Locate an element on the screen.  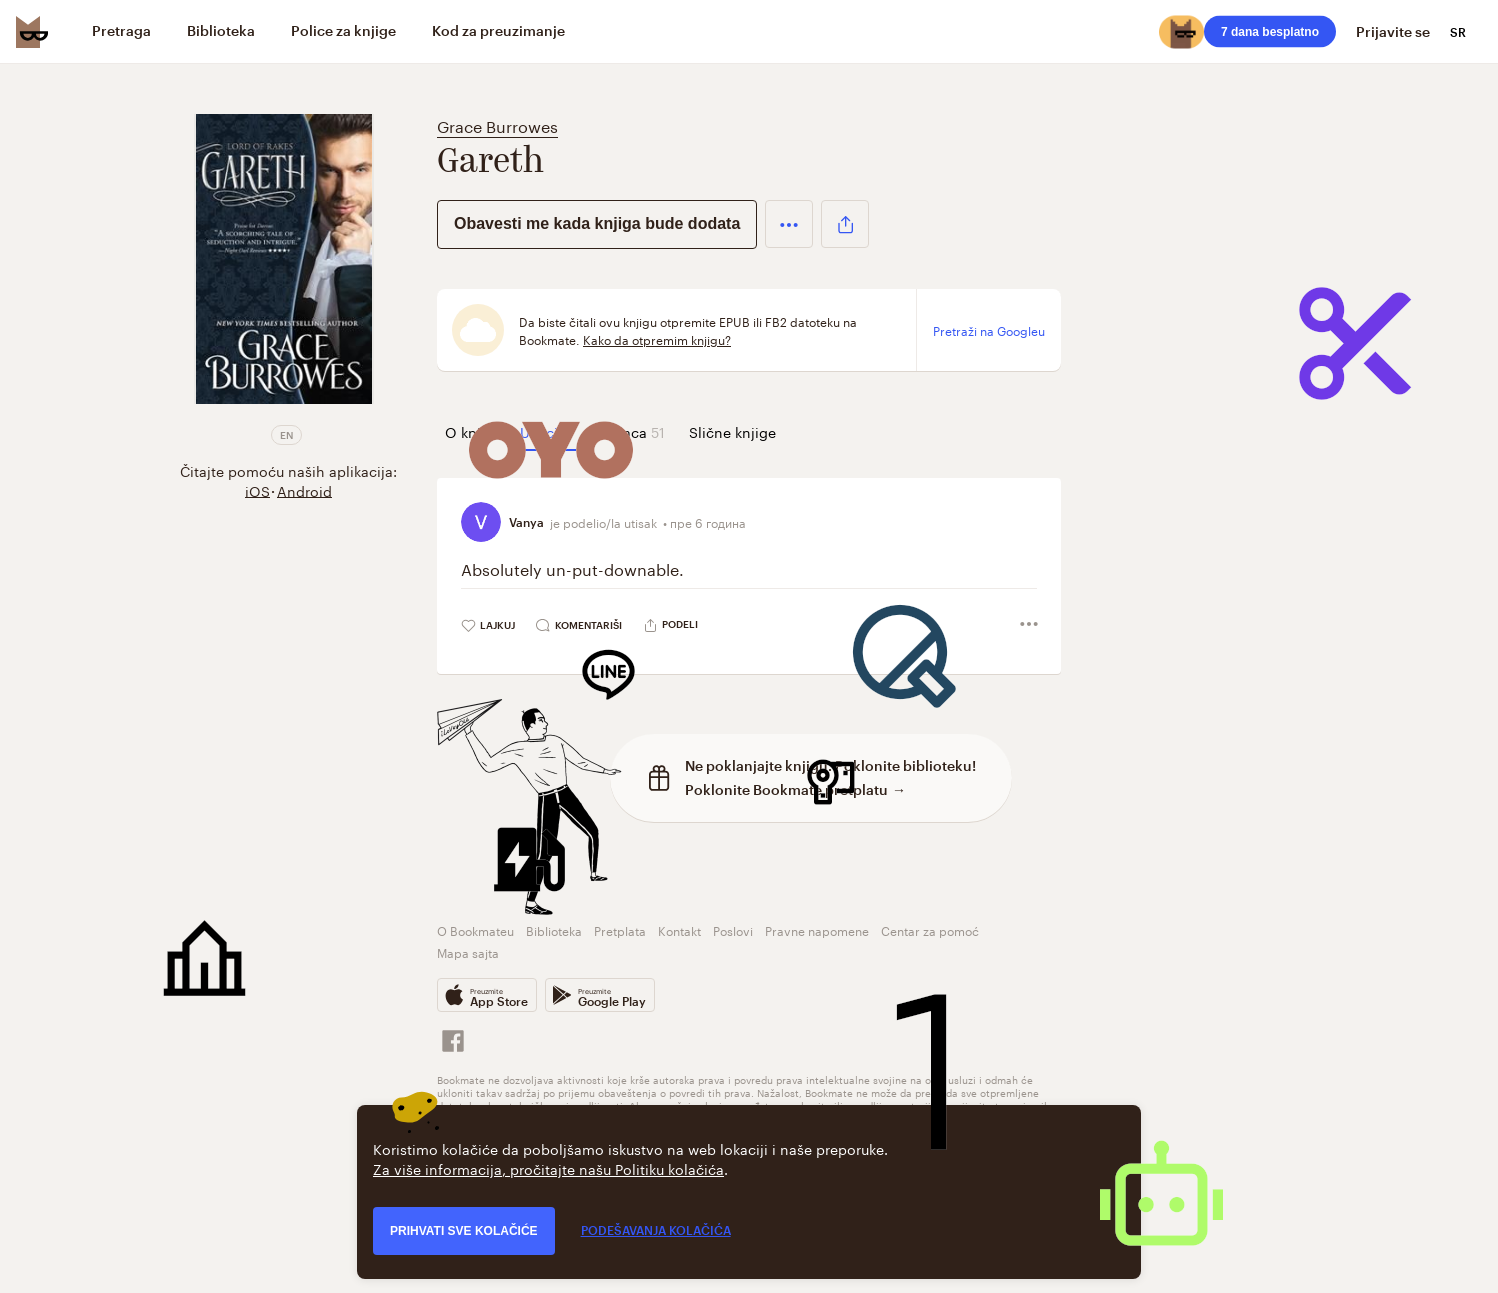
find nearby EV charging stations is located at coordinates (529, 859).